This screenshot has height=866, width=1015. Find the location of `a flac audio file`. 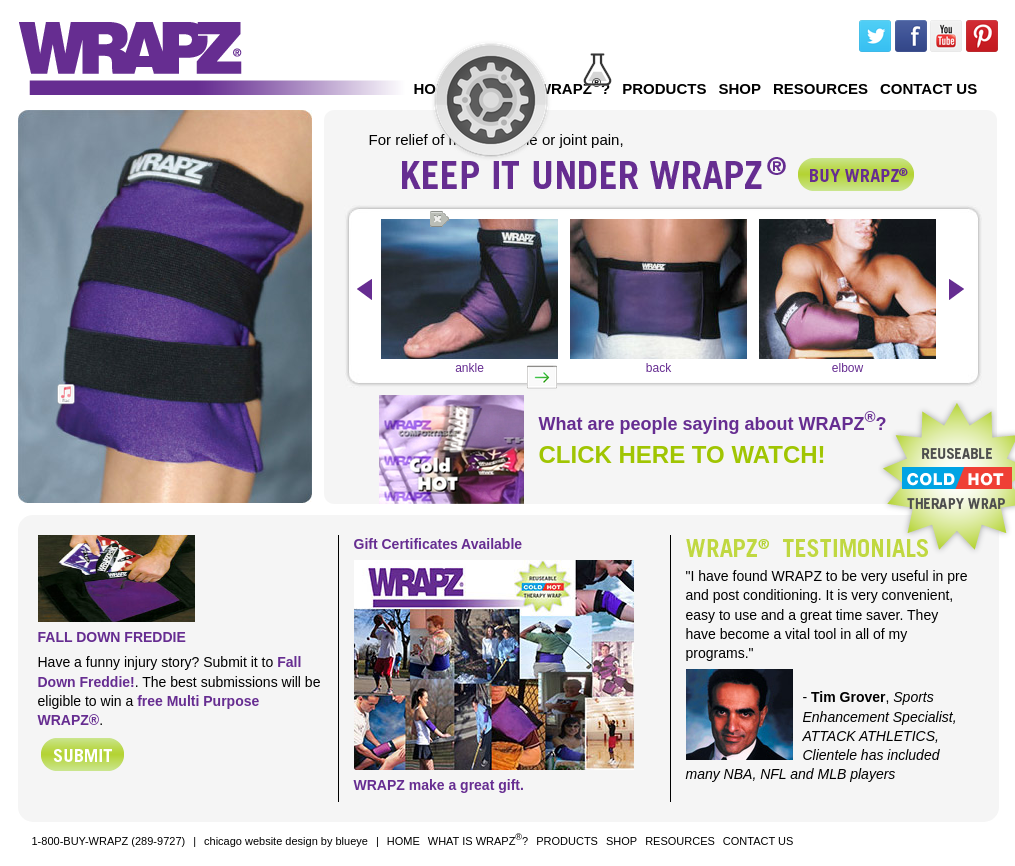

a flac audio file is located at coordinates (66, 394).